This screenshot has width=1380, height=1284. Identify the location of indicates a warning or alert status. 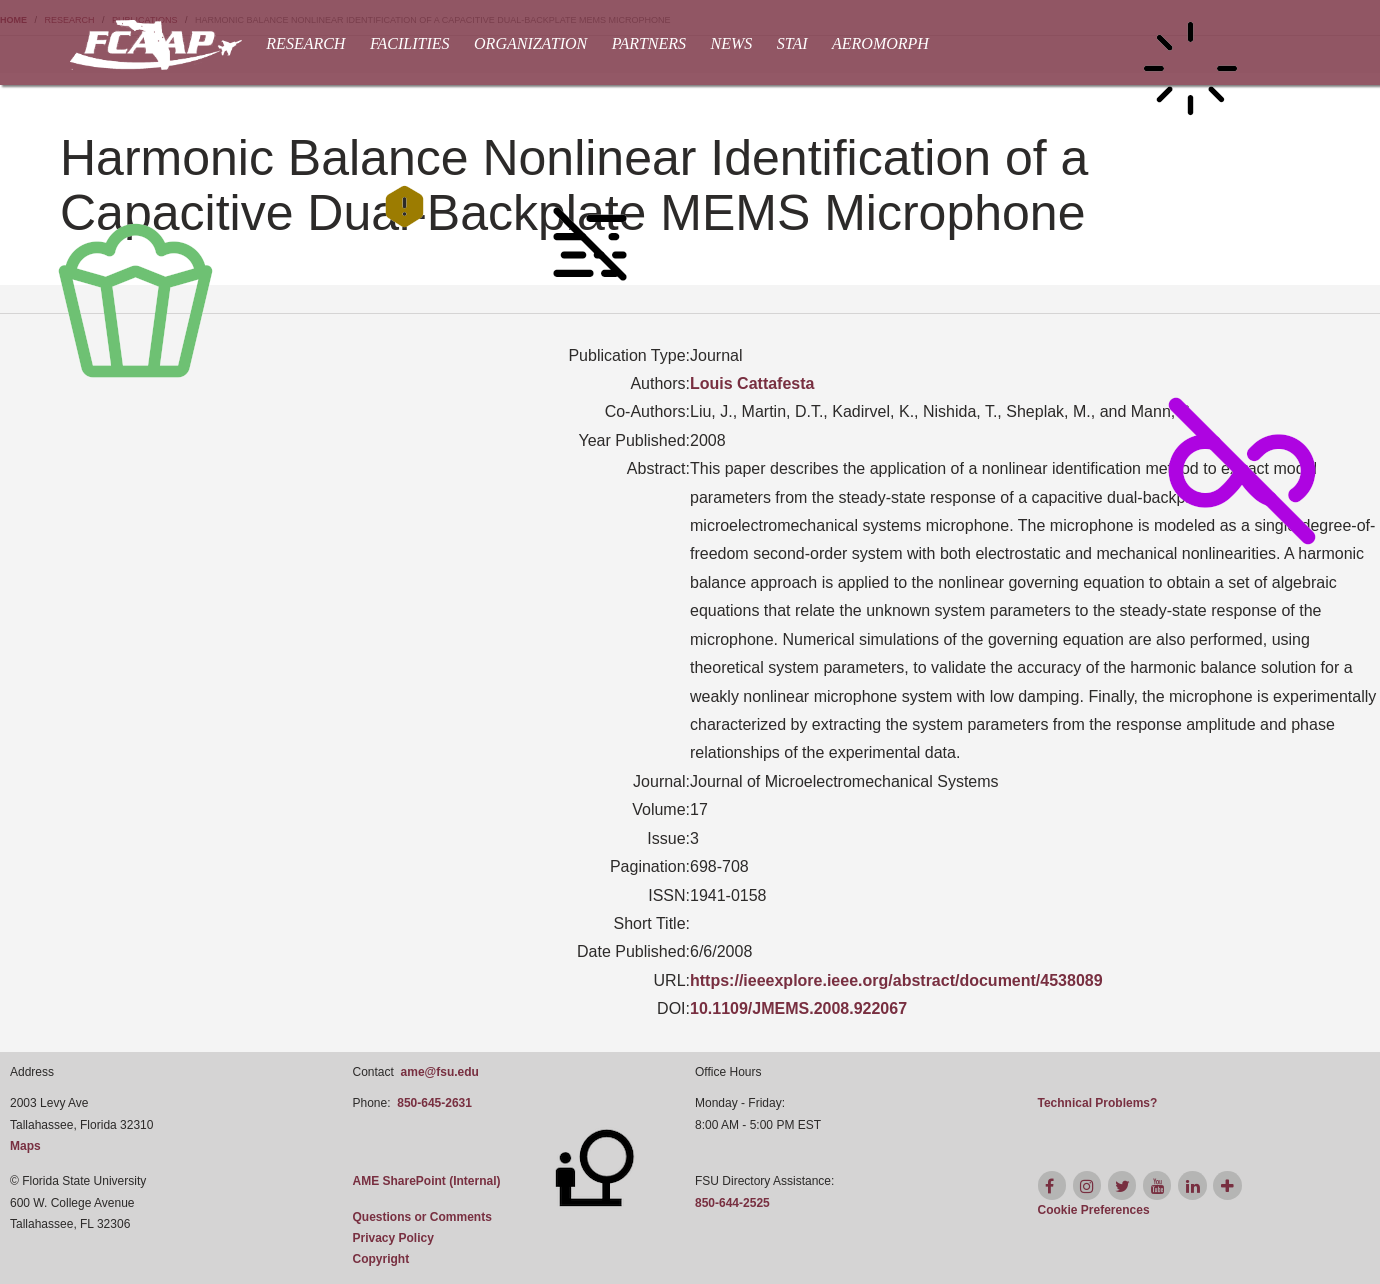
(404, 206).